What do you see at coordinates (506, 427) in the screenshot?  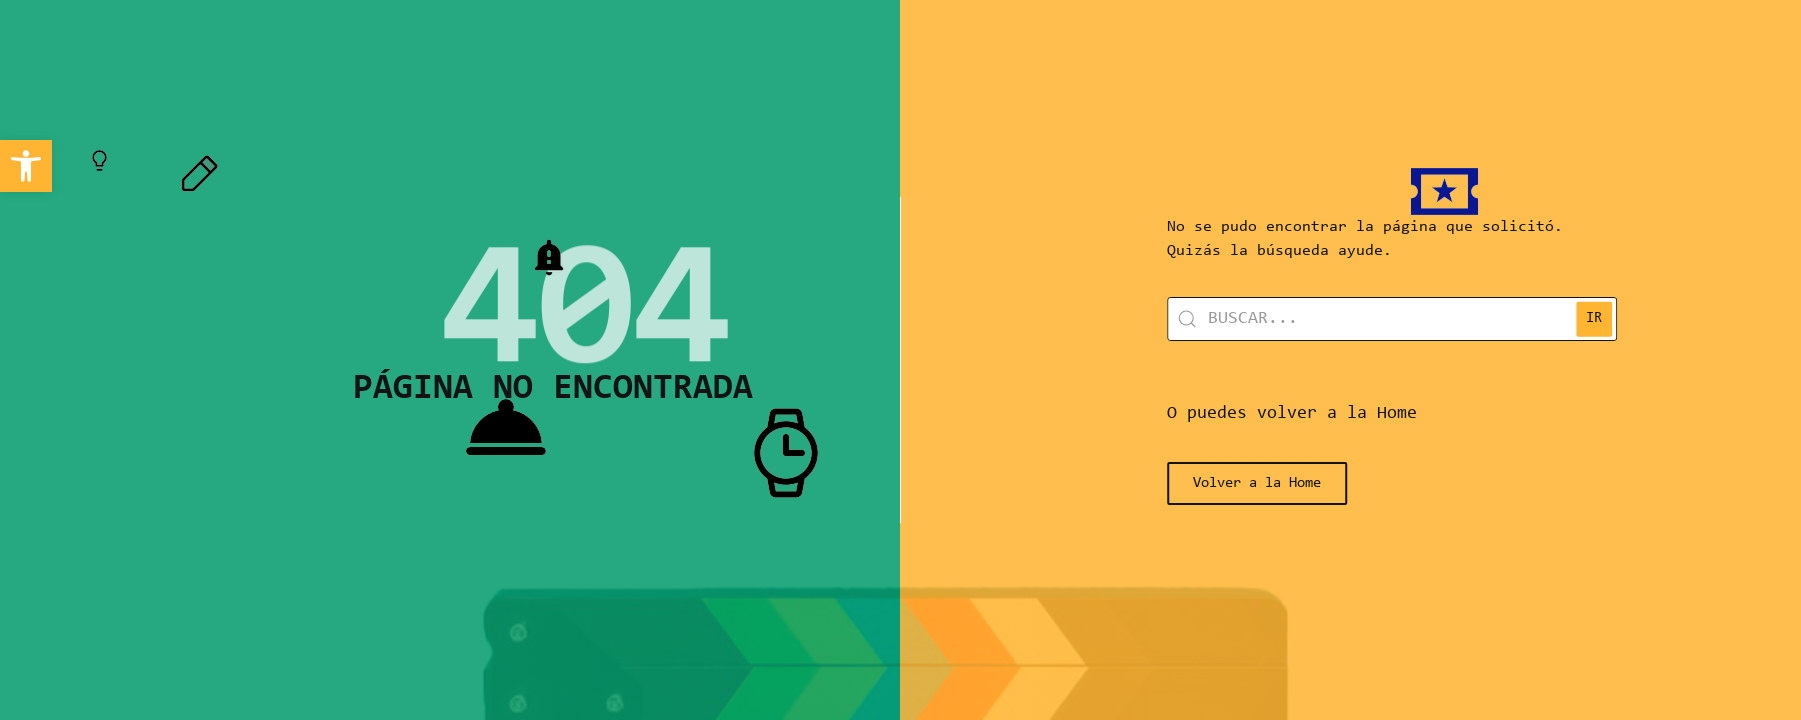 I see `request room service or hotel amenities` at bounding box center [506, 427].